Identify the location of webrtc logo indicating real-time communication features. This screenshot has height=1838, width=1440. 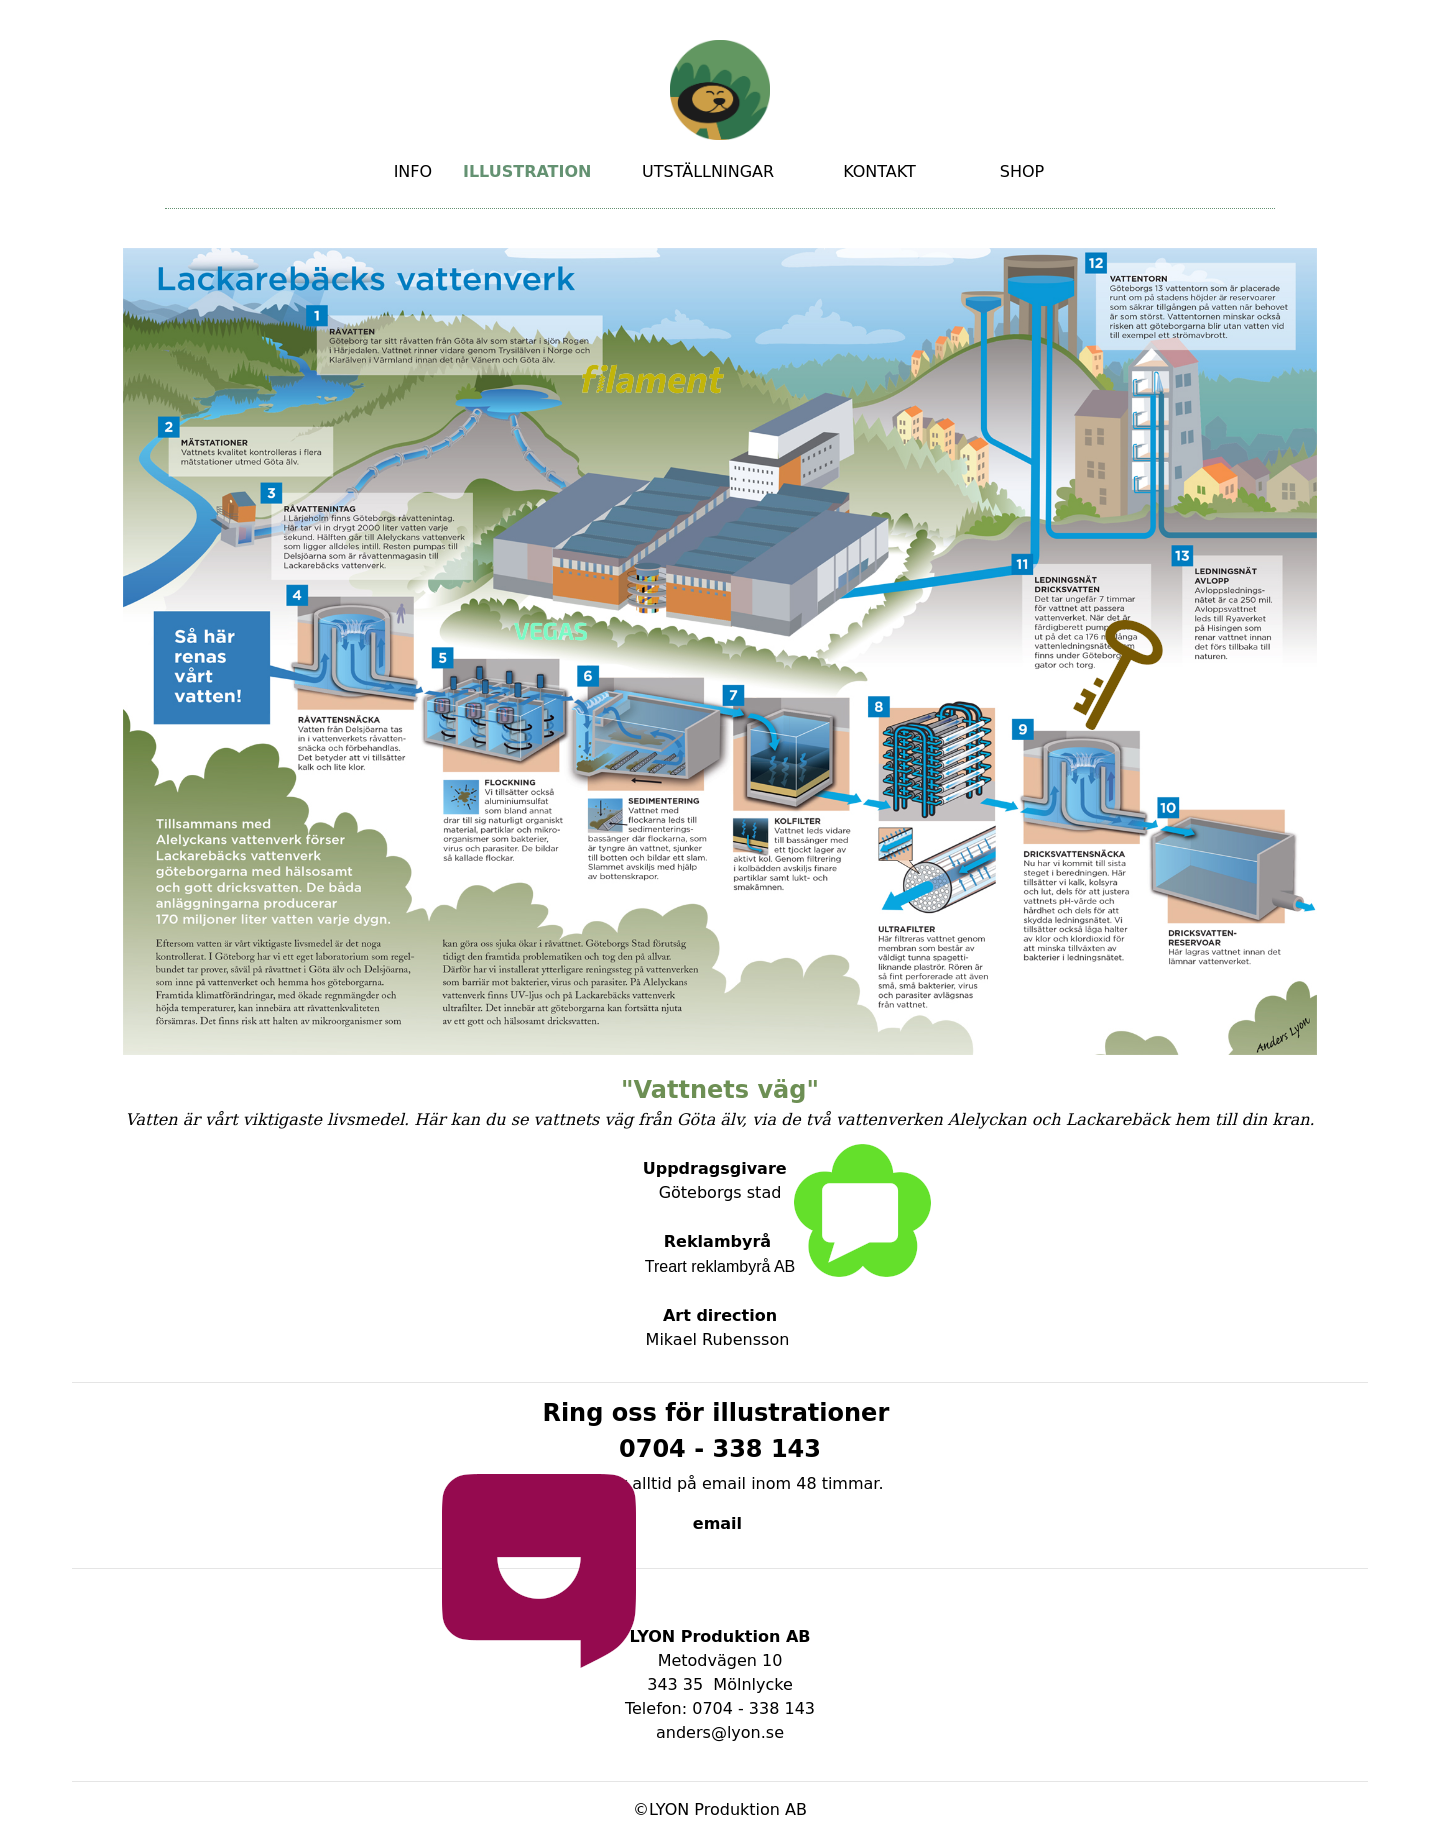
(862, 1210).